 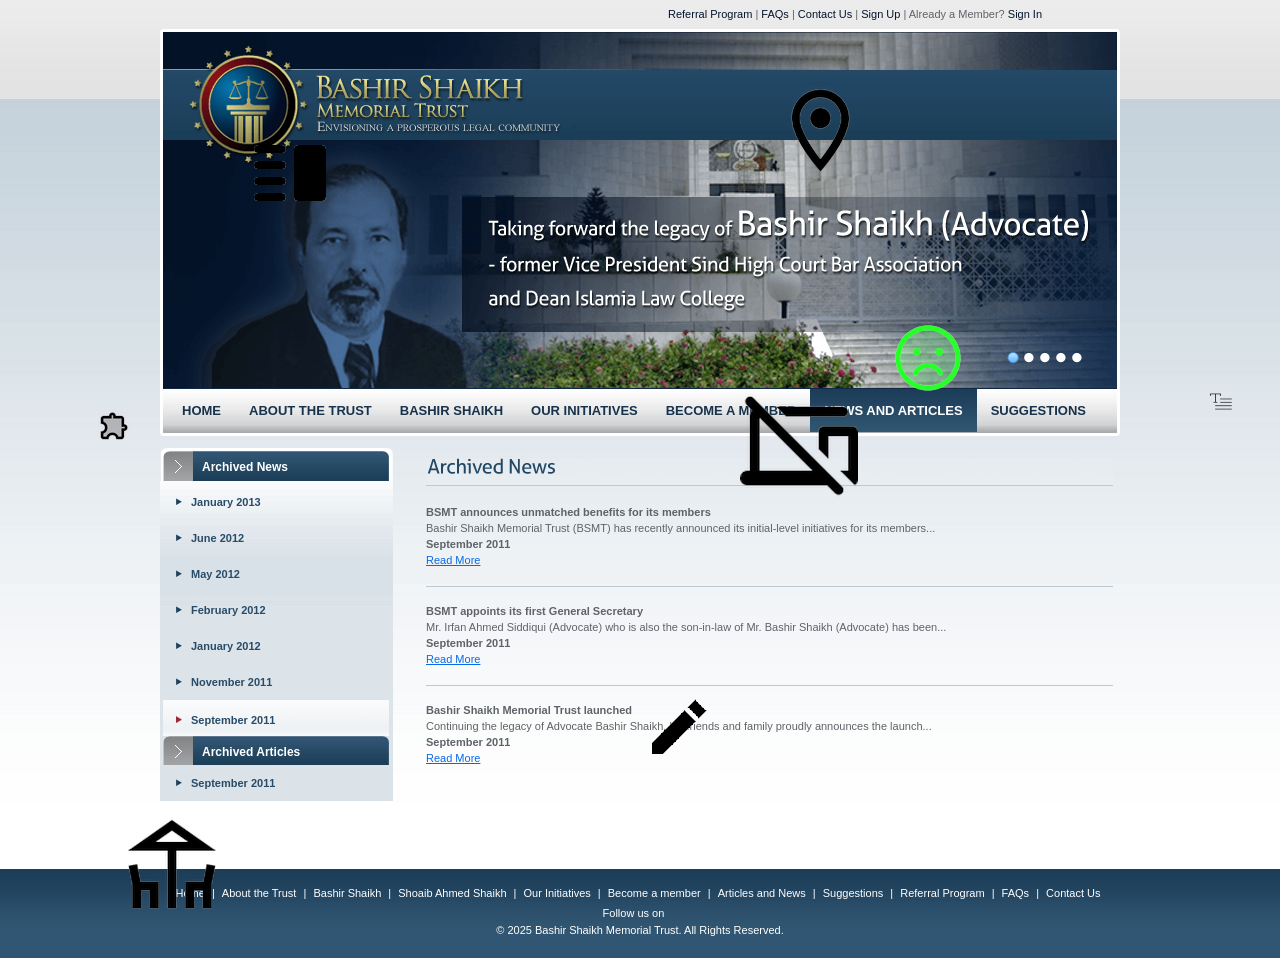 I want to click on device link disconnected or unavailable, so click(x=799, y=446).